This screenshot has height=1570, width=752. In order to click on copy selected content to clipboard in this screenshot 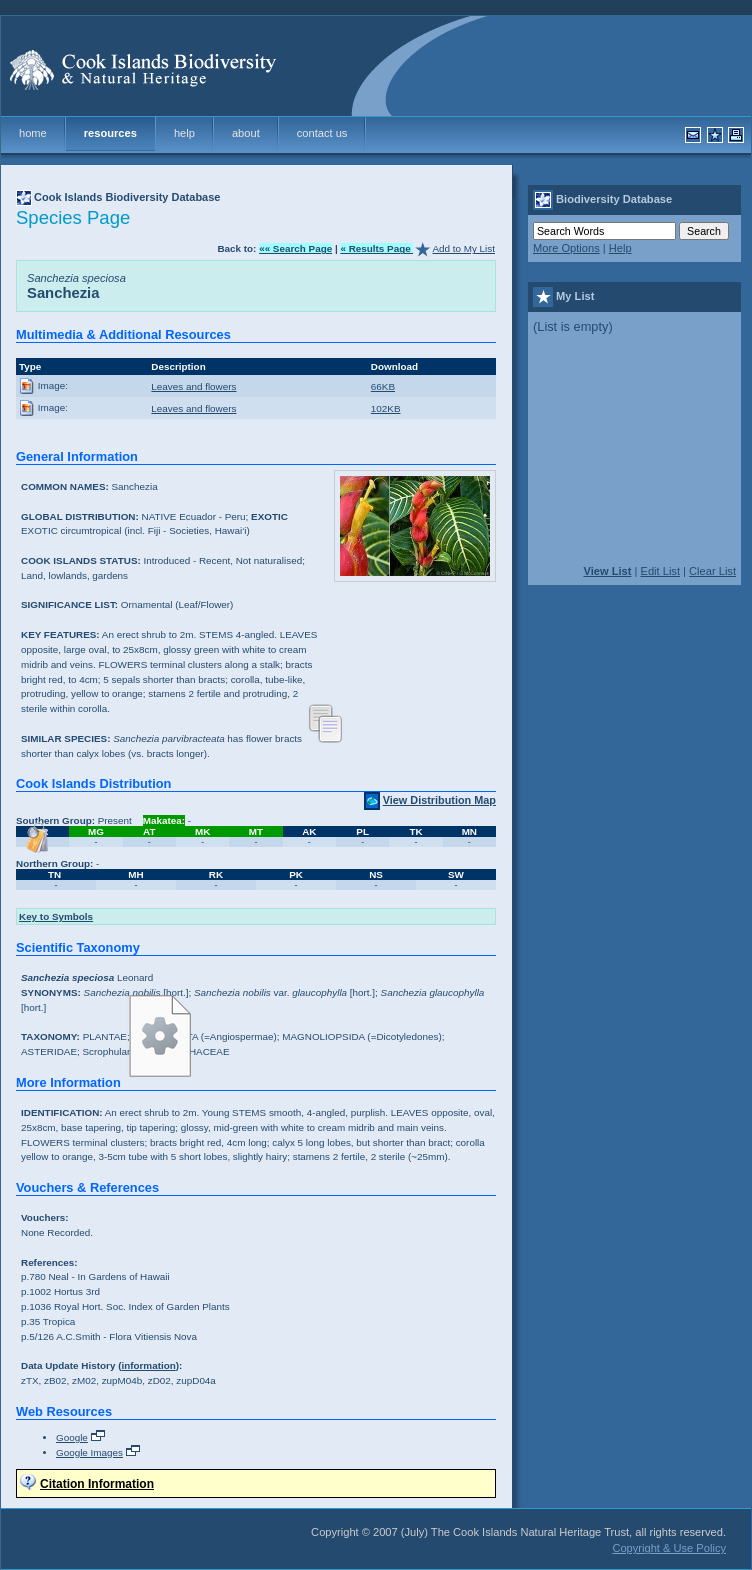, I will do `click(325, 723)`.